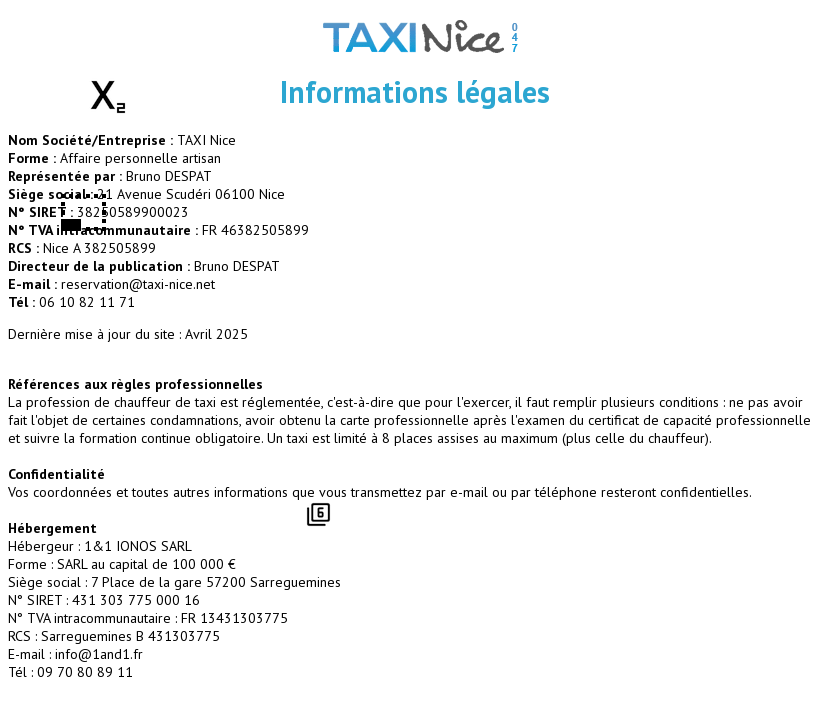 This screenshot has height=720, width=830. What do you see at coordinates (318, 514) in the screenshot?
I see `indicates 6 items selected or filtered` at bounding box center [318, 514].